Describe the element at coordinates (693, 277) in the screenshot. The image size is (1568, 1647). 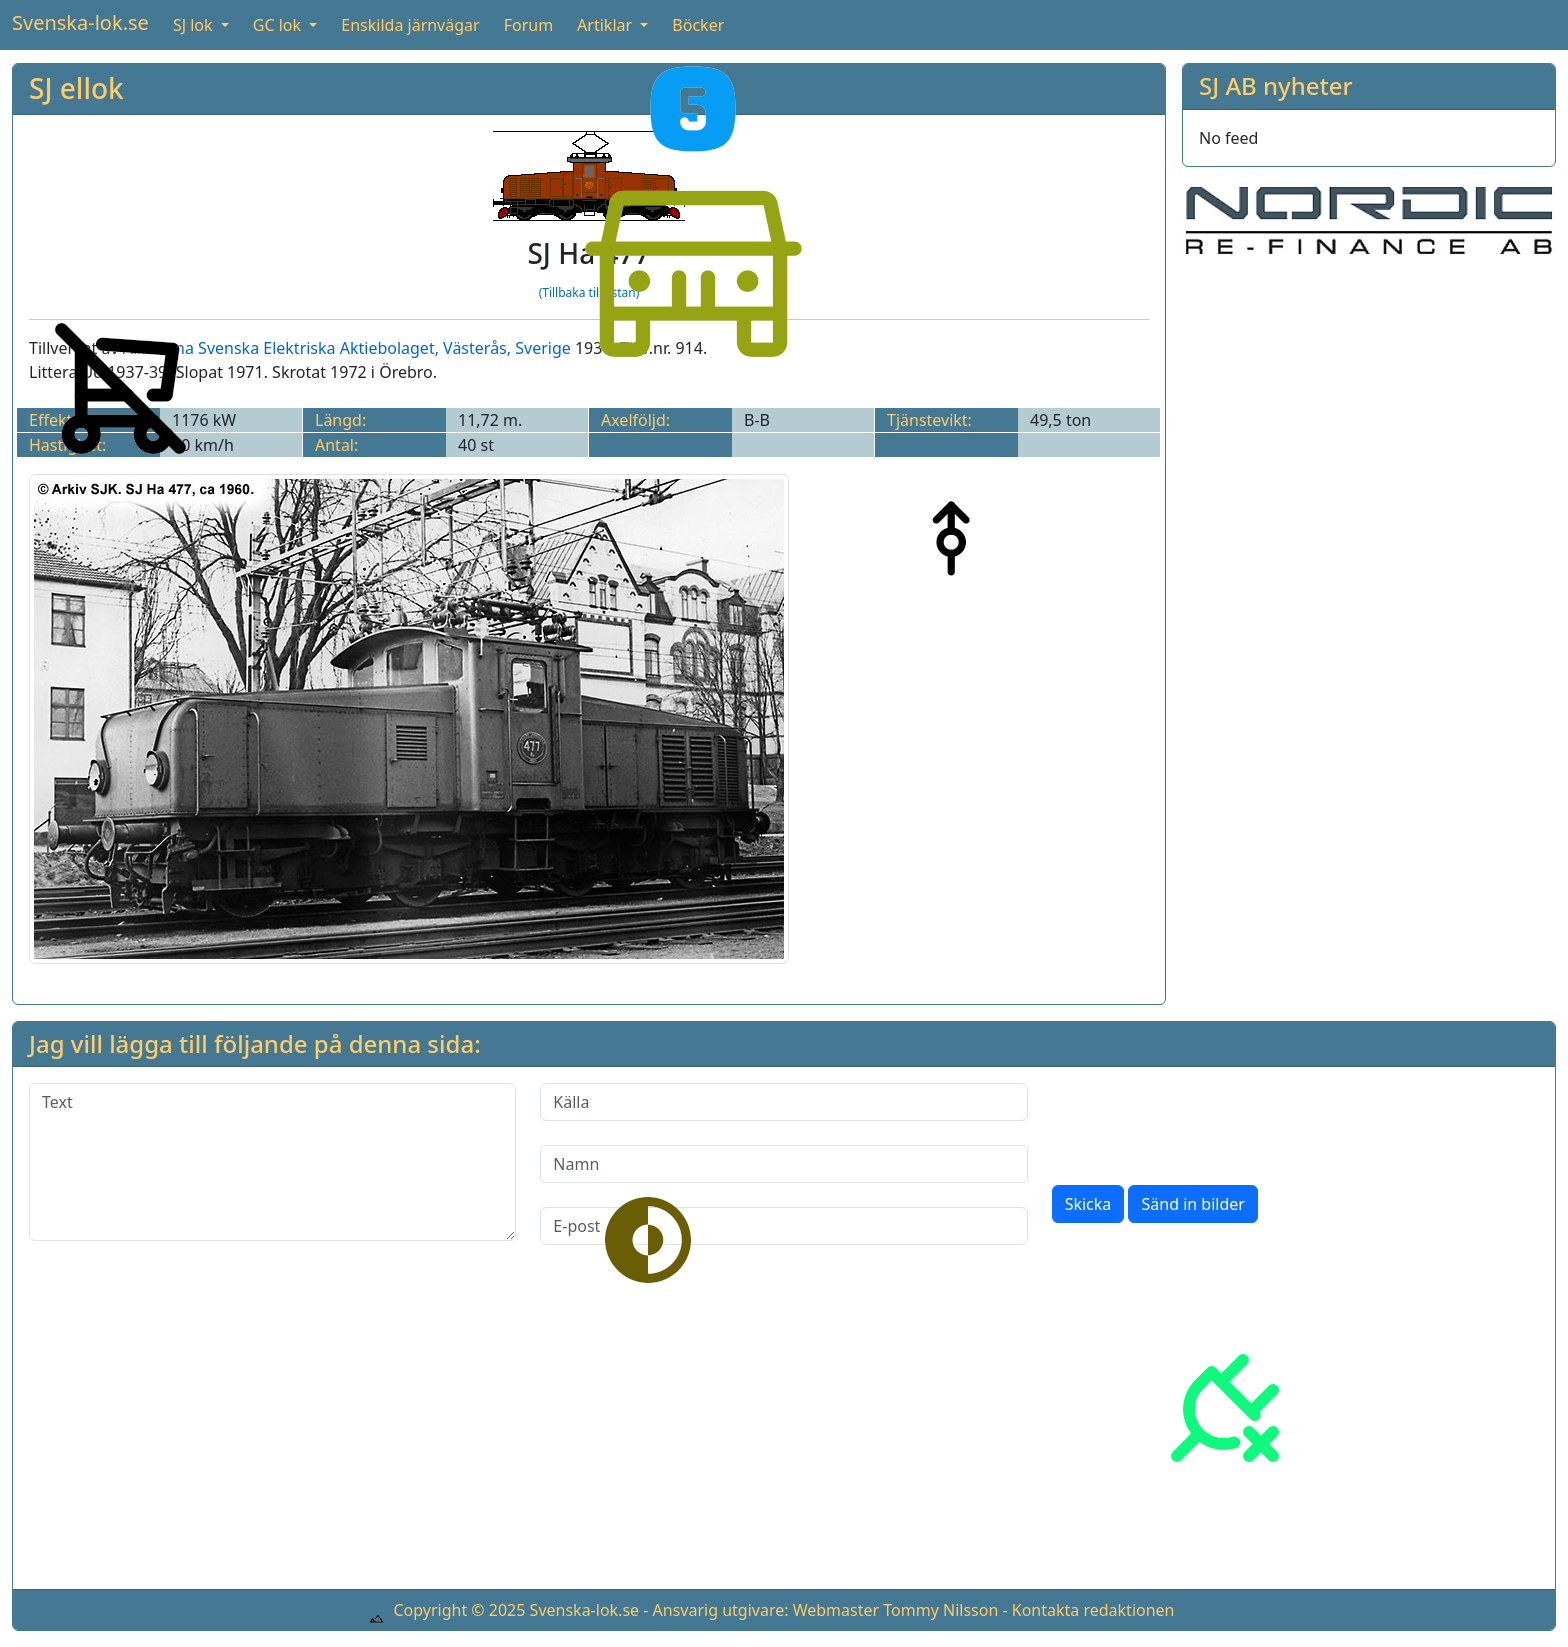
I see `select vehicle type as jeep or SUV` at that location.